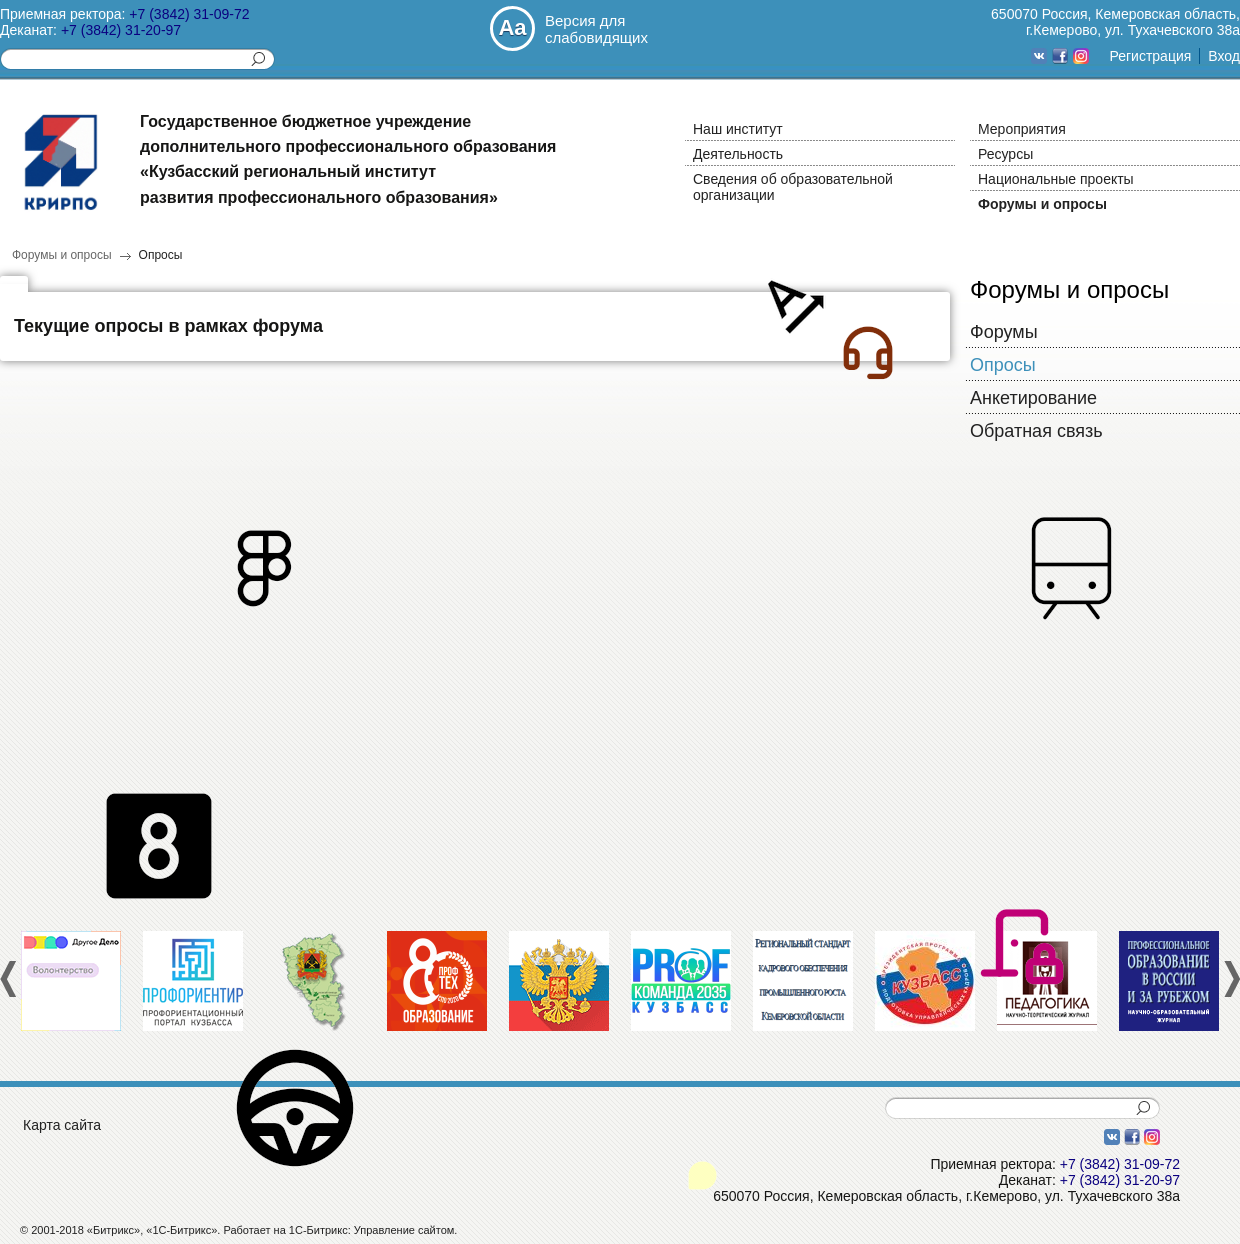 The image size is (1240, 1244). I want to click on indicates a locked or secured room, so click(1022, 943).